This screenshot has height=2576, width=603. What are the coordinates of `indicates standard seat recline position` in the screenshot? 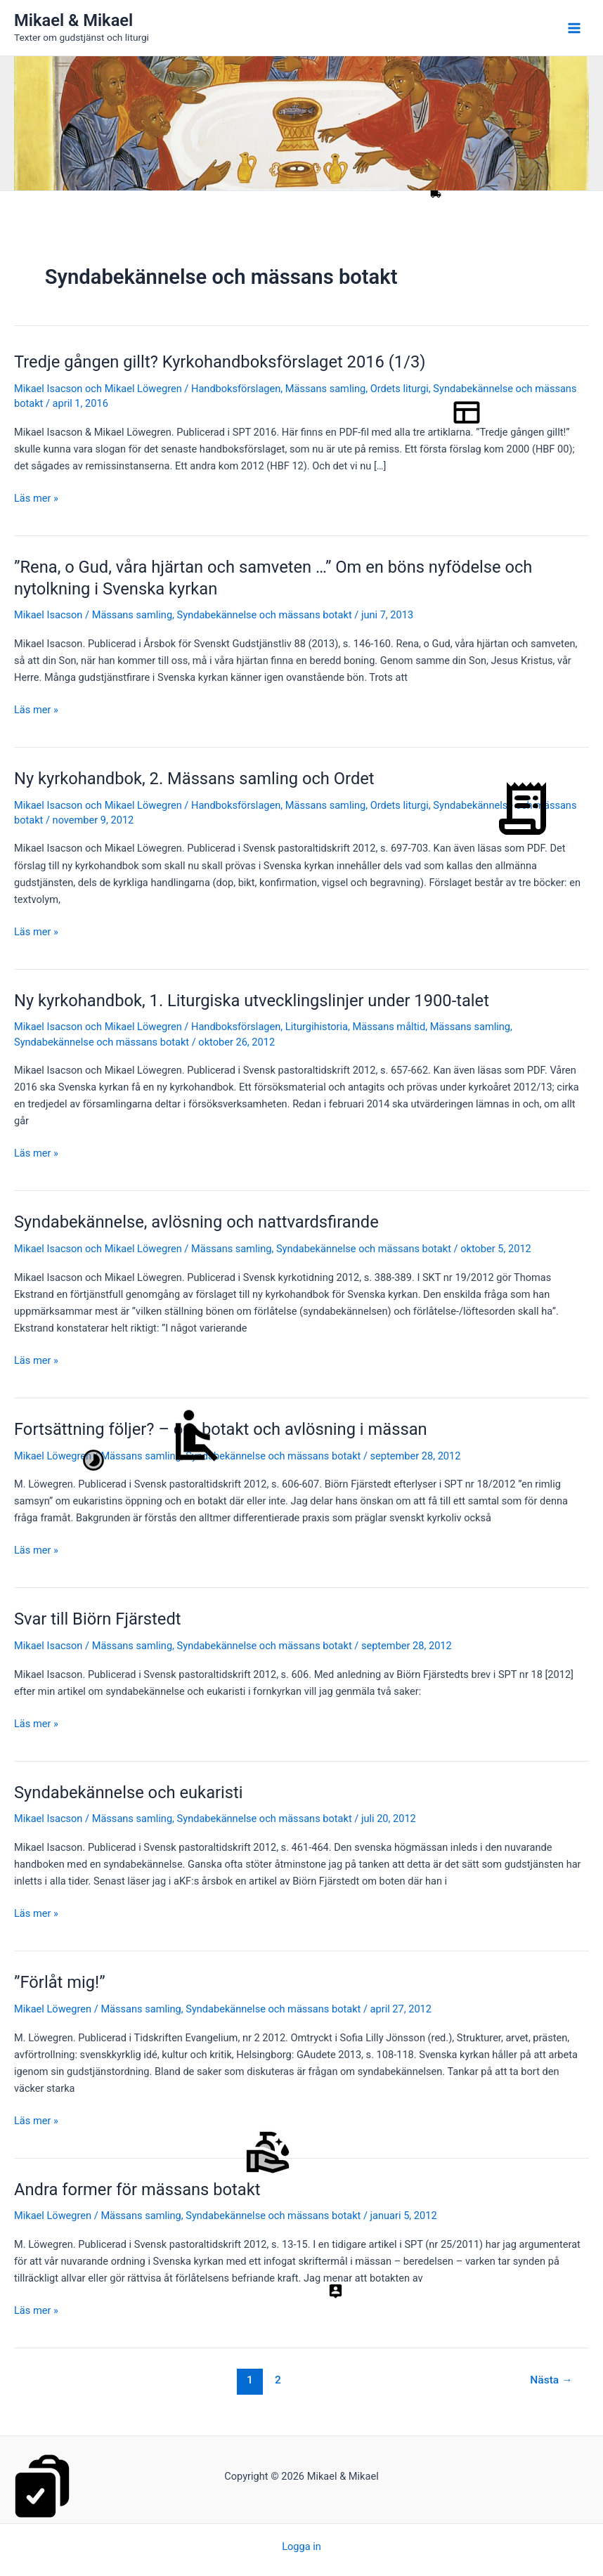 It's located at (197, 1436).